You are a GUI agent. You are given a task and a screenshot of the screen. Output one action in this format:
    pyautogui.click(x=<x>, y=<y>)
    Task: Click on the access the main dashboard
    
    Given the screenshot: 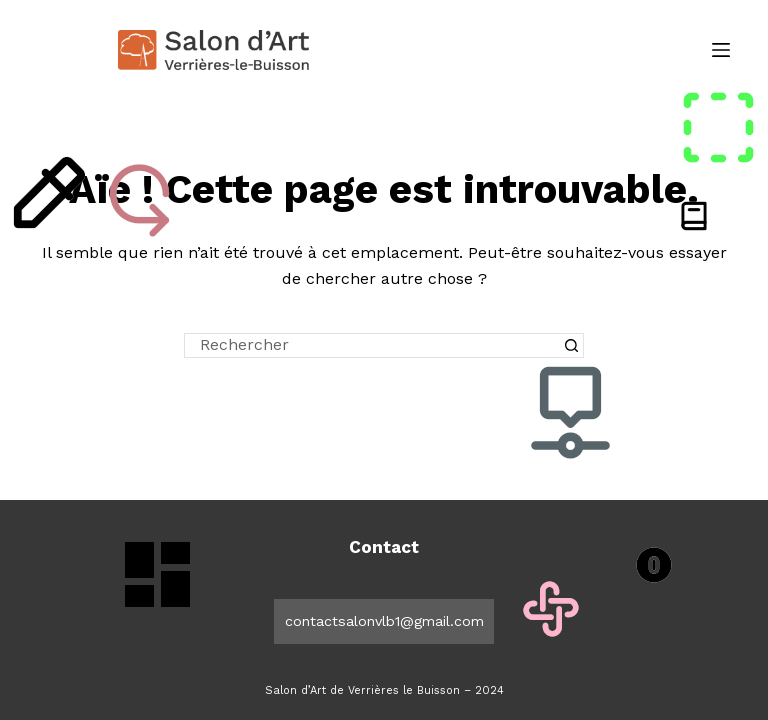 What is the action you would take?
    pyautogui.click(x=157, y=574)
    